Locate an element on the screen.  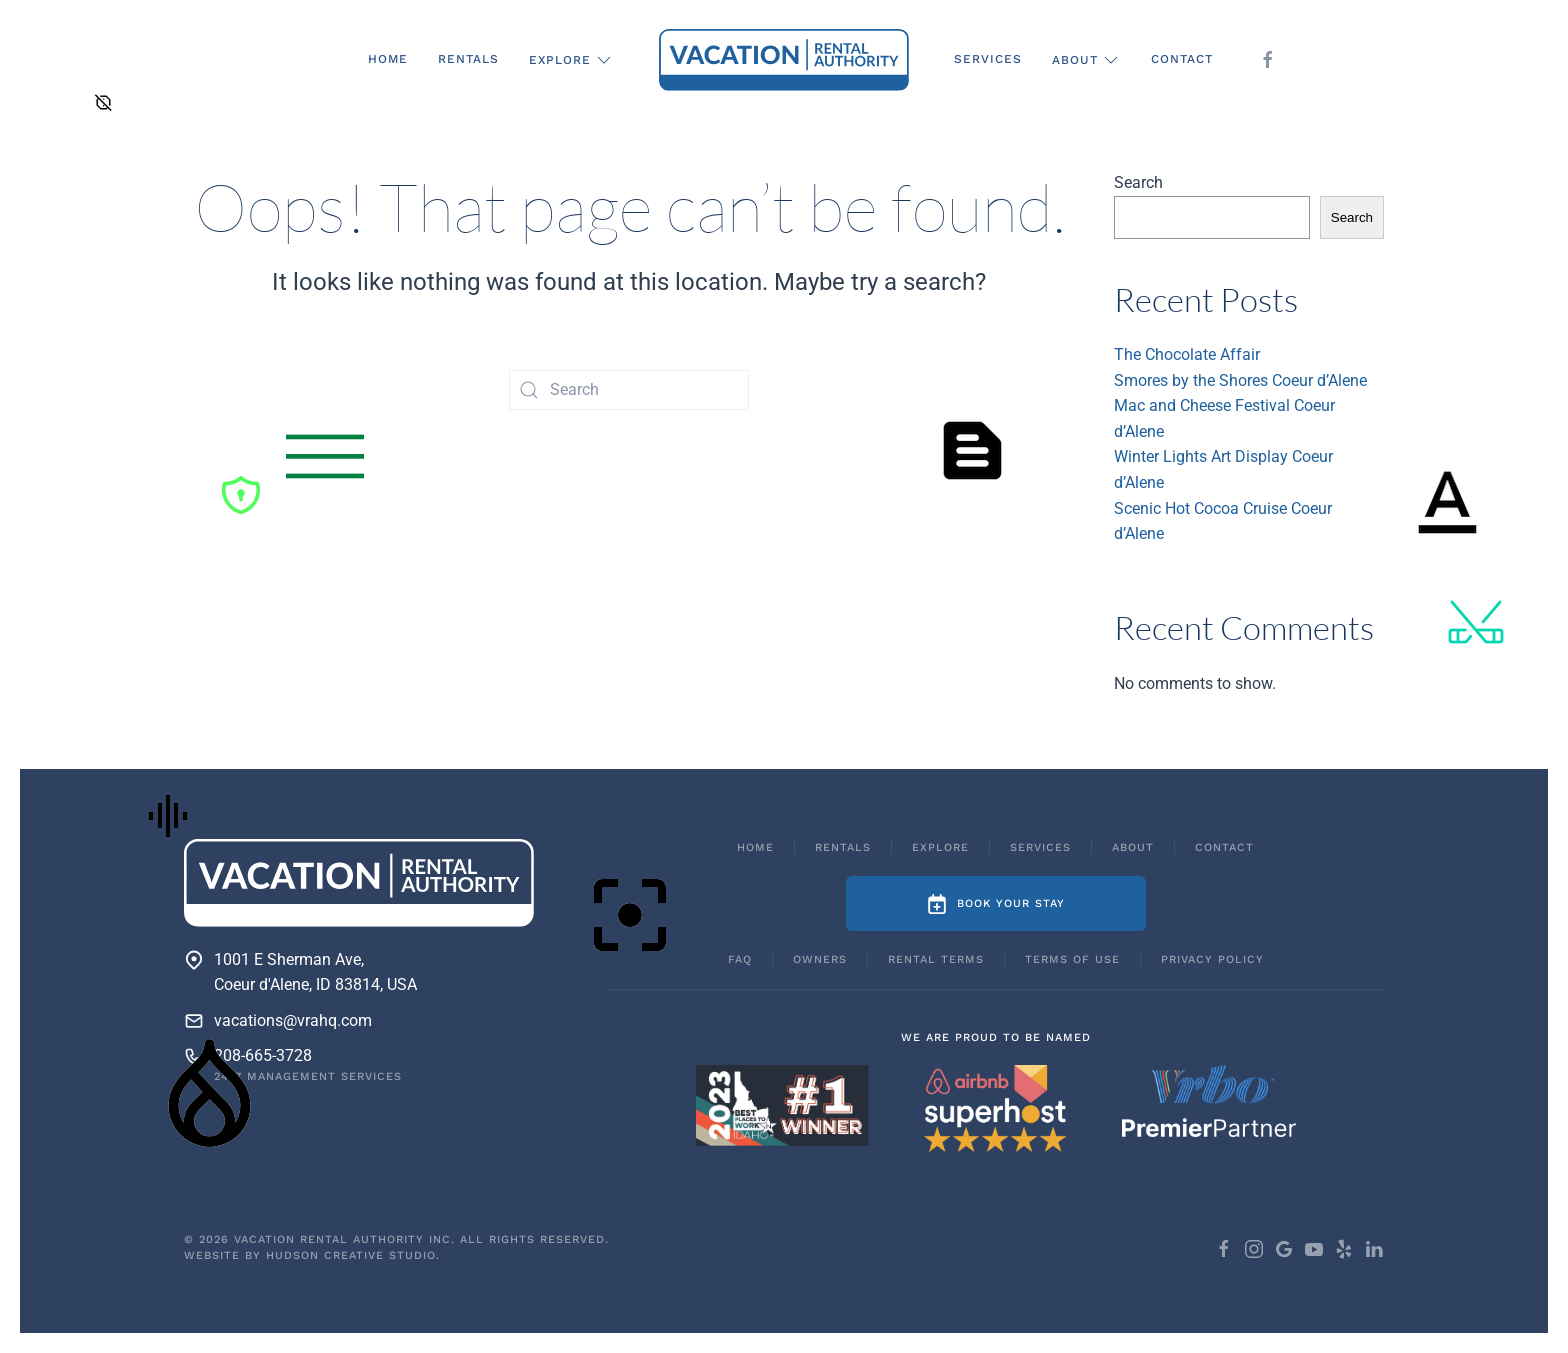
view text snippet or document preview is located at coordinates (972, 450).